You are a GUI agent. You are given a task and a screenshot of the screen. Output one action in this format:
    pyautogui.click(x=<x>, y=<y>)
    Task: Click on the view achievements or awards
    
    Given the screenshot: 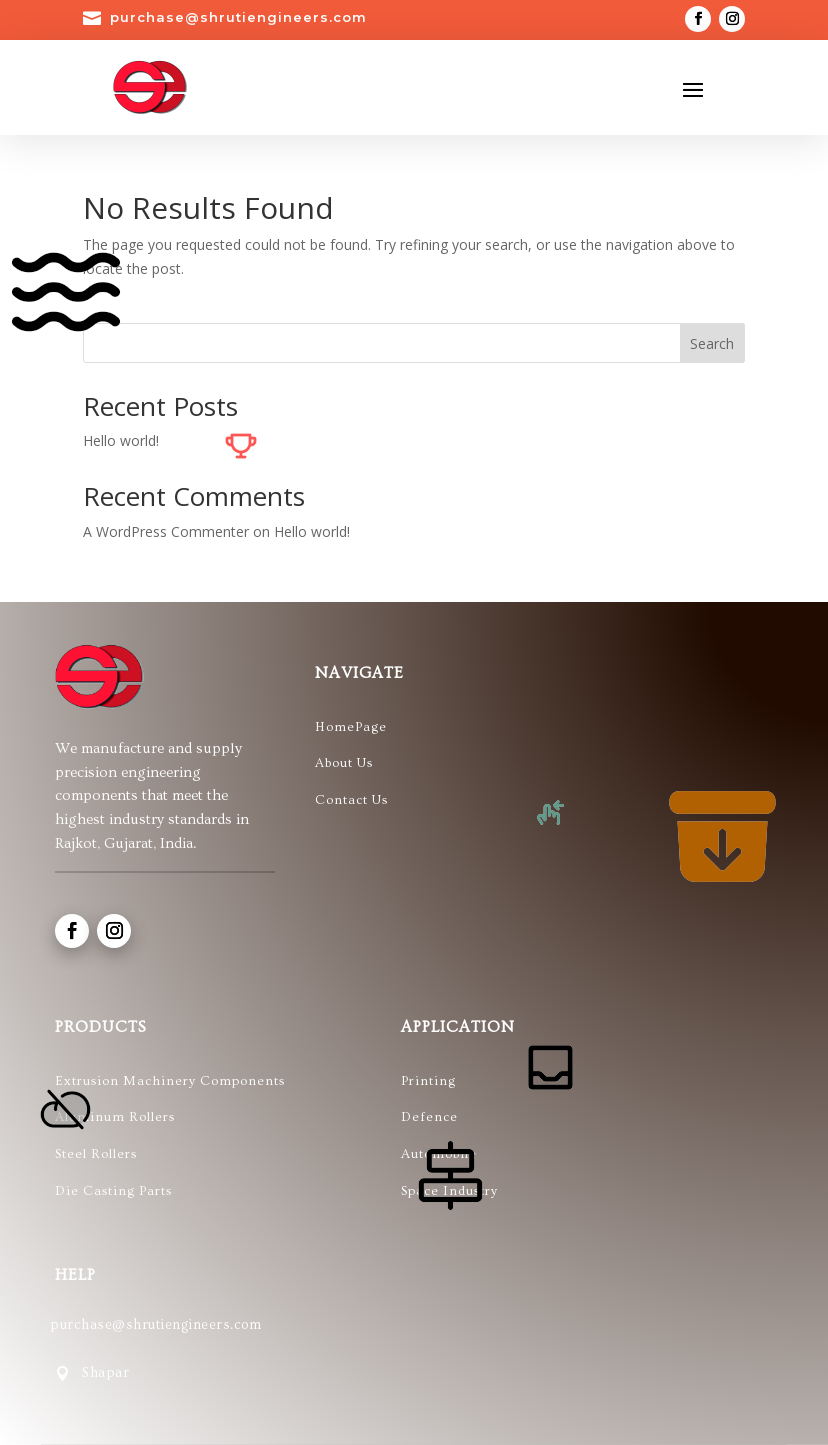 What is the action you would take?
    pyautogui.click(x=241, y=445)
    